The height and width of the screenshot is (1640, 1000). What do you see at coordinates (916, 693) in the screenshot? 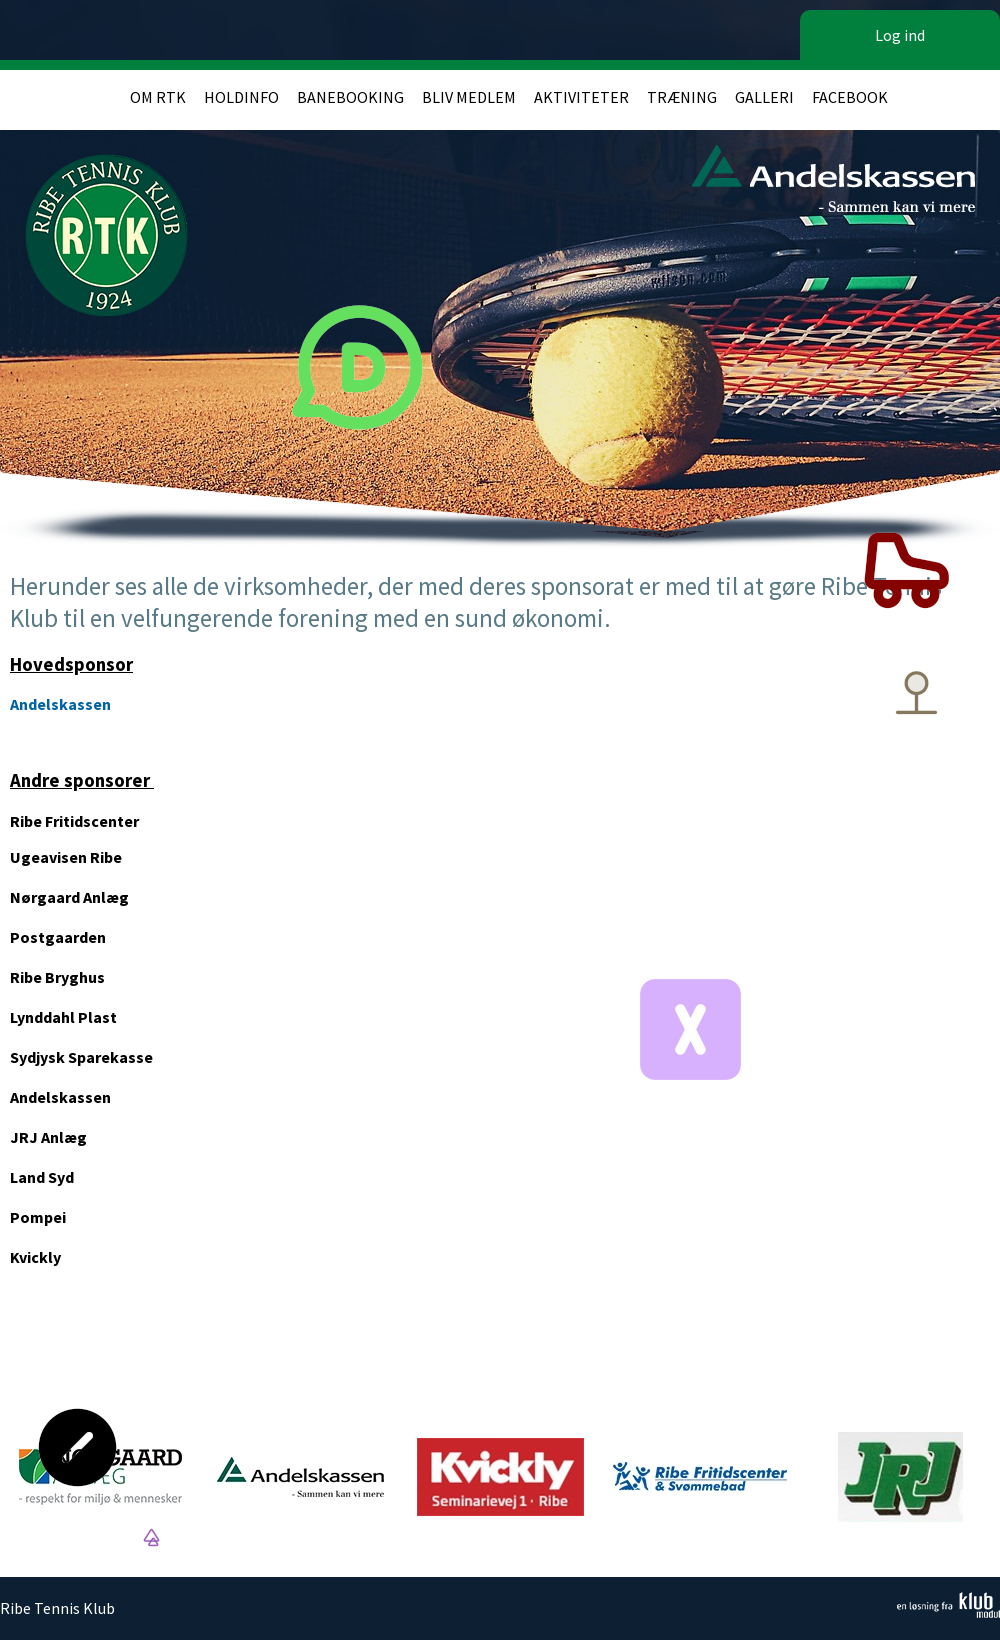
I see `mark a location on the map` at bounding box center [916, 693].